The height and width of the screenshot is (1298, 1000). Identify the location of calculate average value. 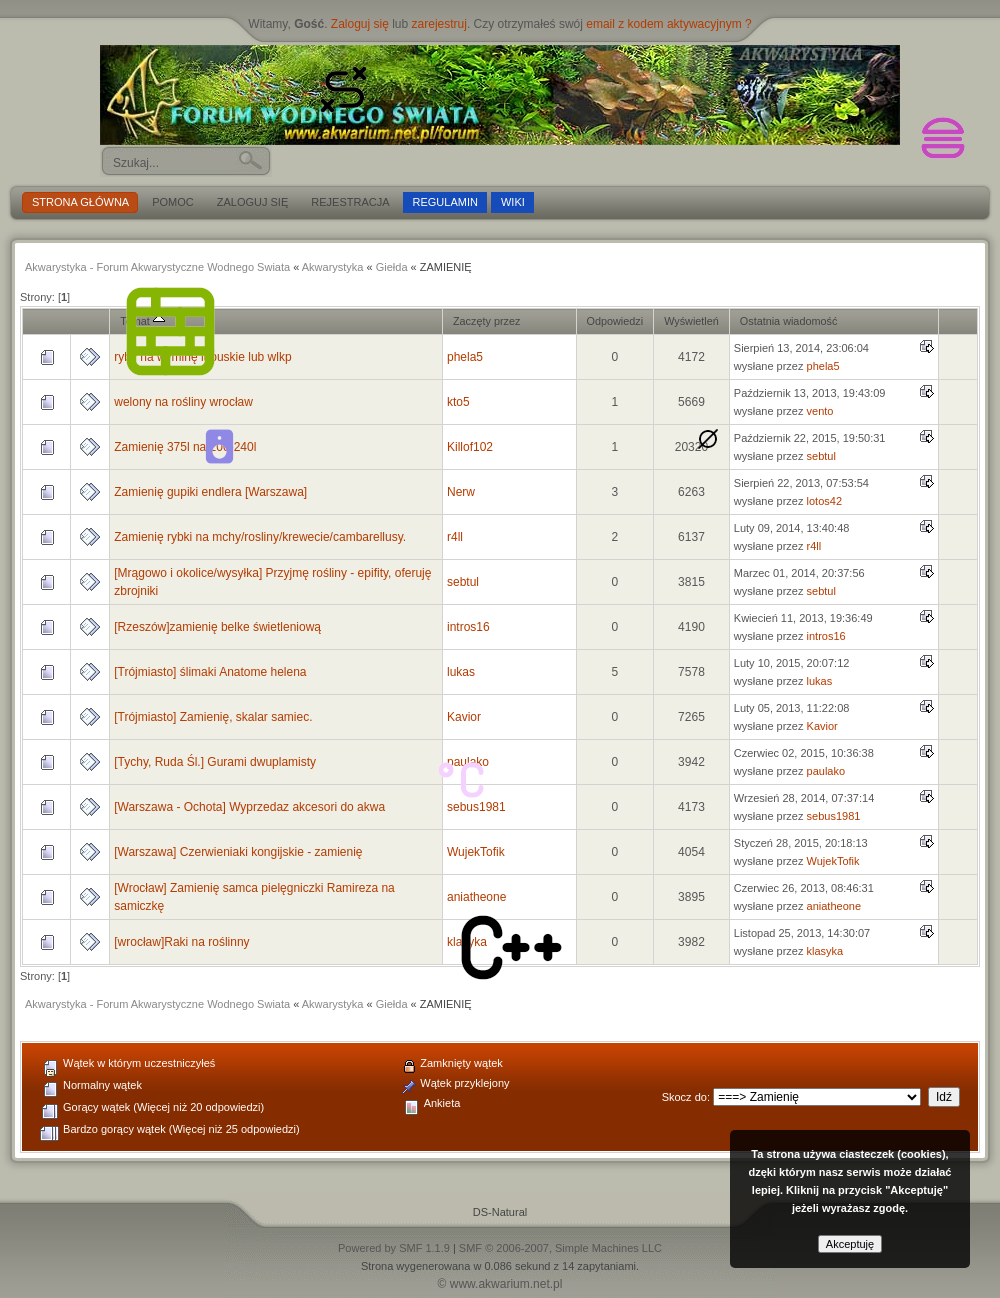
(708, 439).